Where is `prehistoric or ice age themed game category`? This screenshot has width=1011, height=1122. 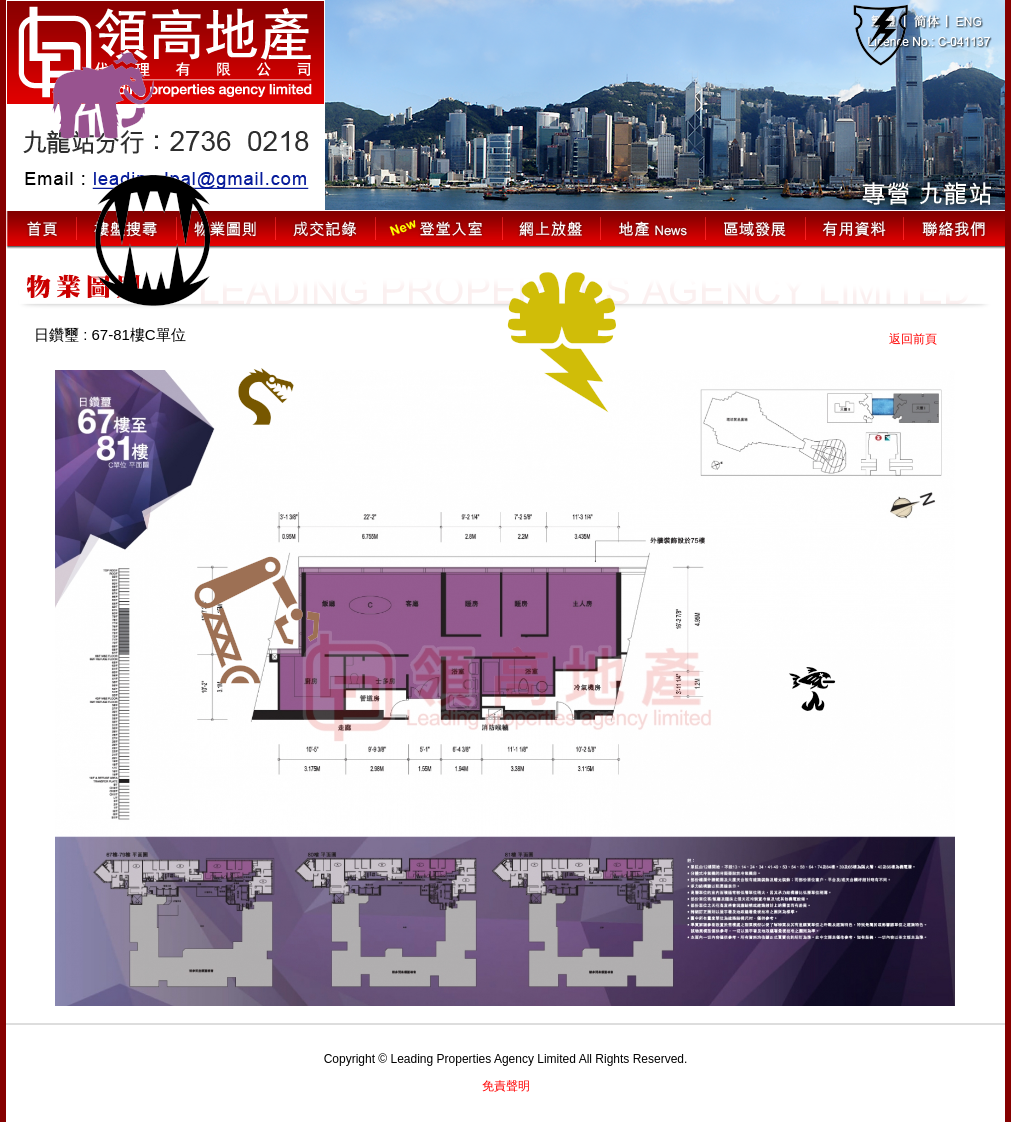
prehistoric or ice age themed game category is located at coordinates (103, 95).